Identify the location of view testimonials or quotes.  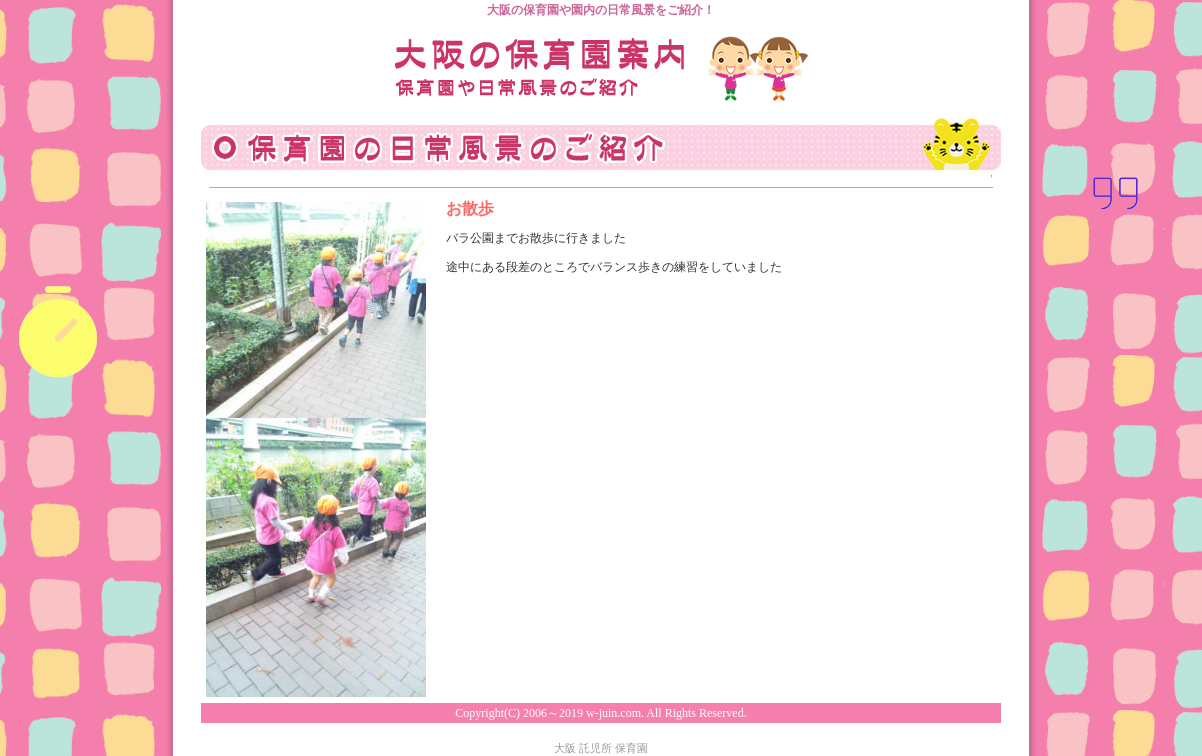
(1115, 192).